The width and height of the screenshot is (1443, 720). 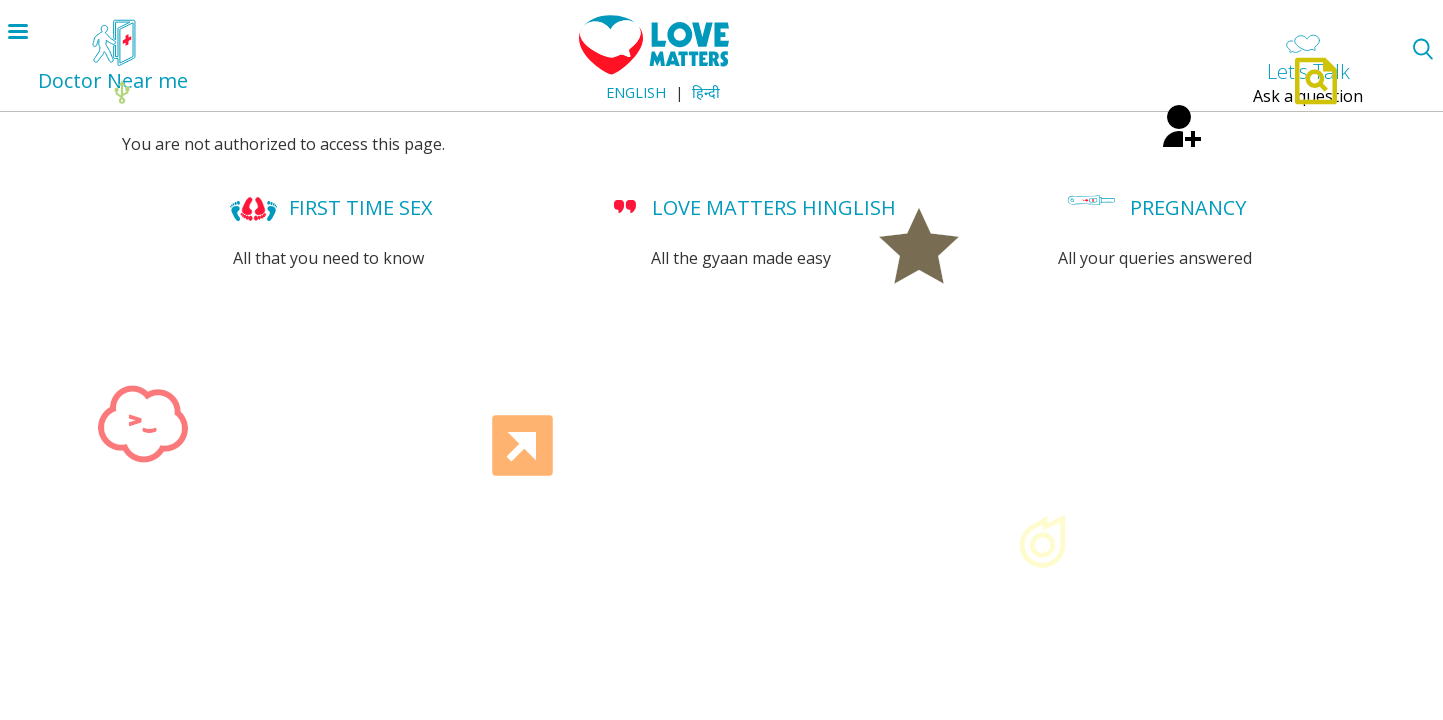 What do you see at coordinates (122, 92) in the screenshot?
I see `connect a USB device` at bounding box center [122, 92].